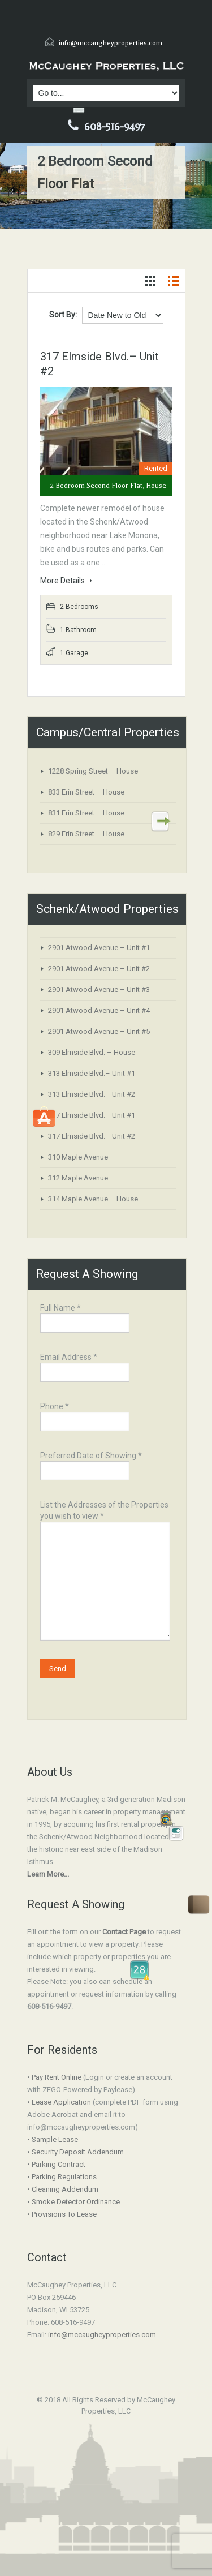 This screenshot has height=2576, width=212. What do you see at coordinates (176, 1833) in the screenshot?
I see `open unity tweak tool settings` at bounding box center [176, 1833].